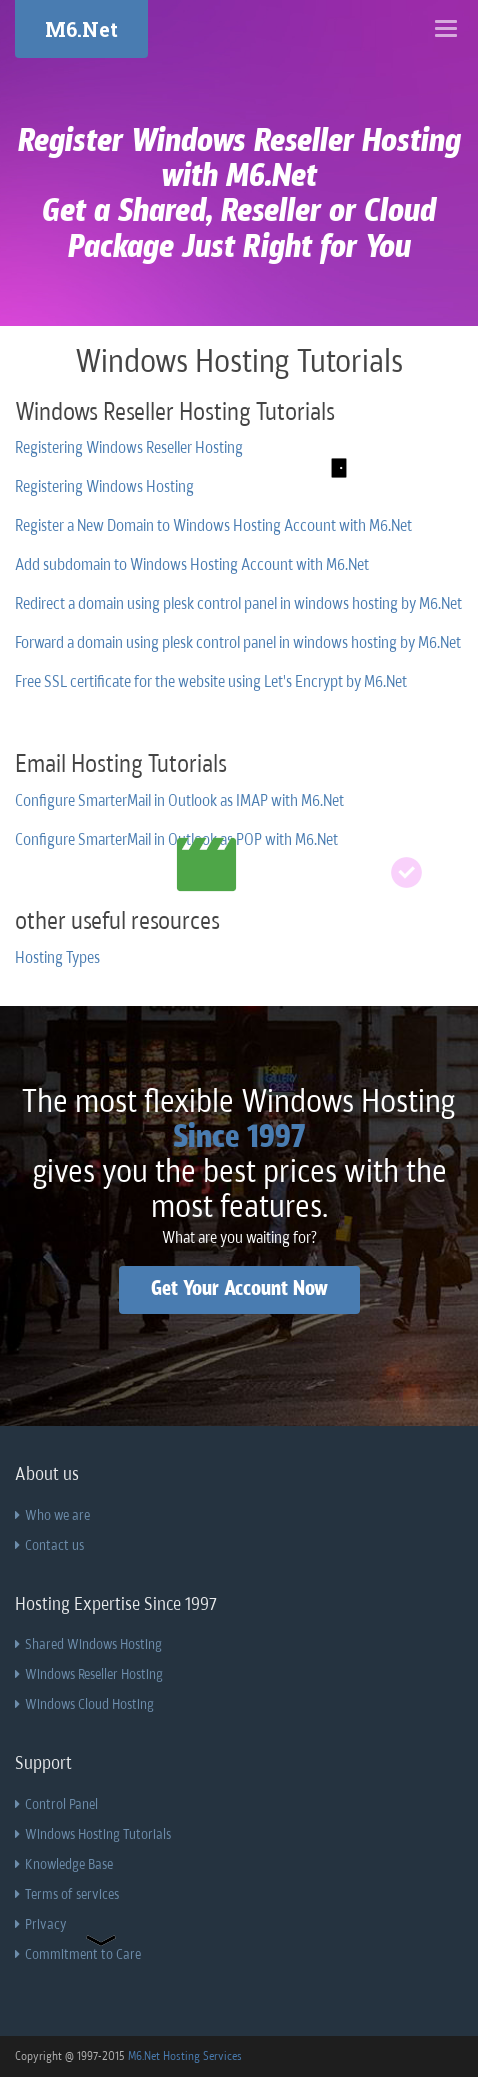 The width and height of the screenshot is (478, 2077). I want to click on indicates a completed or successful action, so click(406, 872).